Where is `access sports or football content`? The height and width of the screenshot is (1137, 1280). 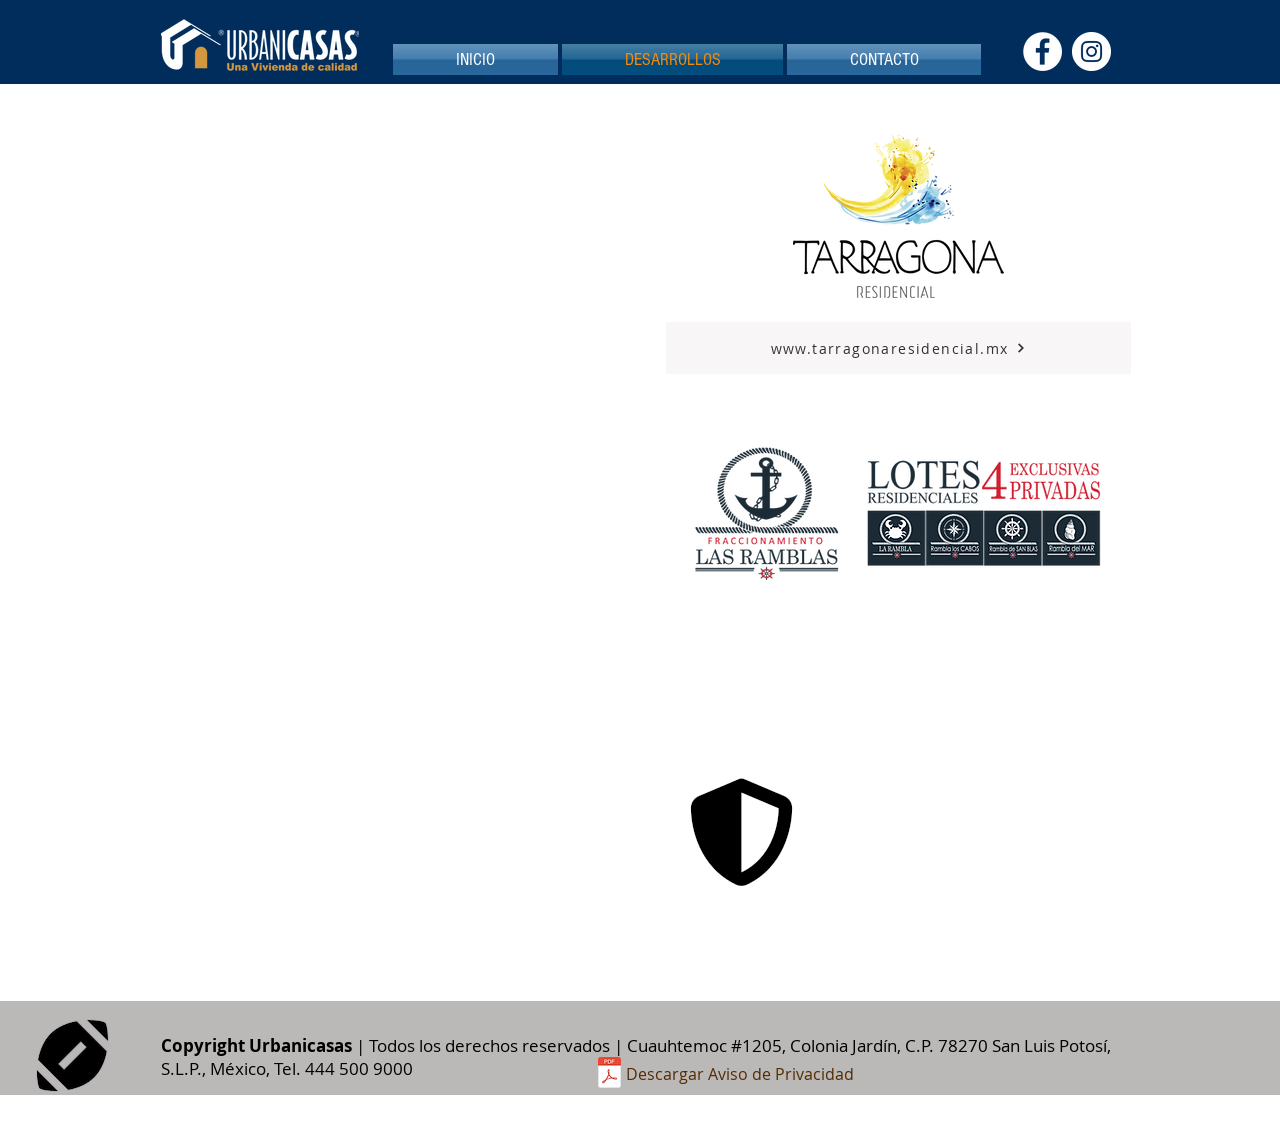
access sports or football content is located at coordinates (72, 1055).